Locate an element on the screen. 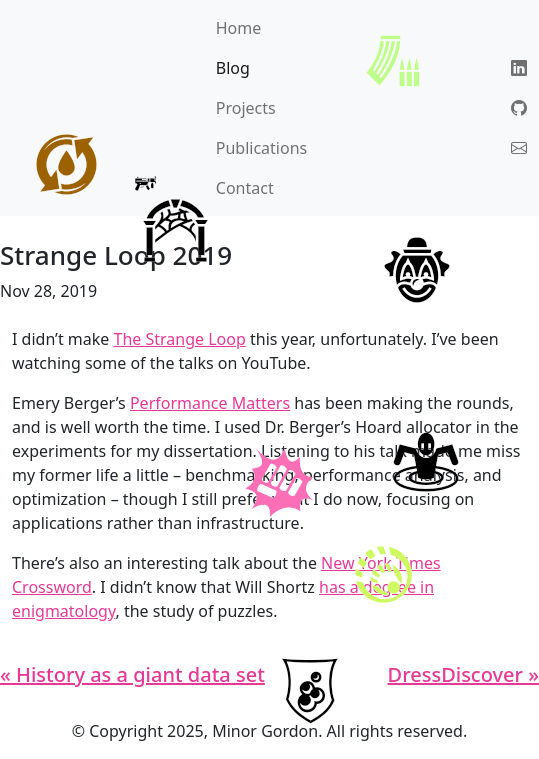 Image resolution: width=539 pixels, height=759 pixels. indicates acid resistance or protection status is located at coordinates (310, 691).